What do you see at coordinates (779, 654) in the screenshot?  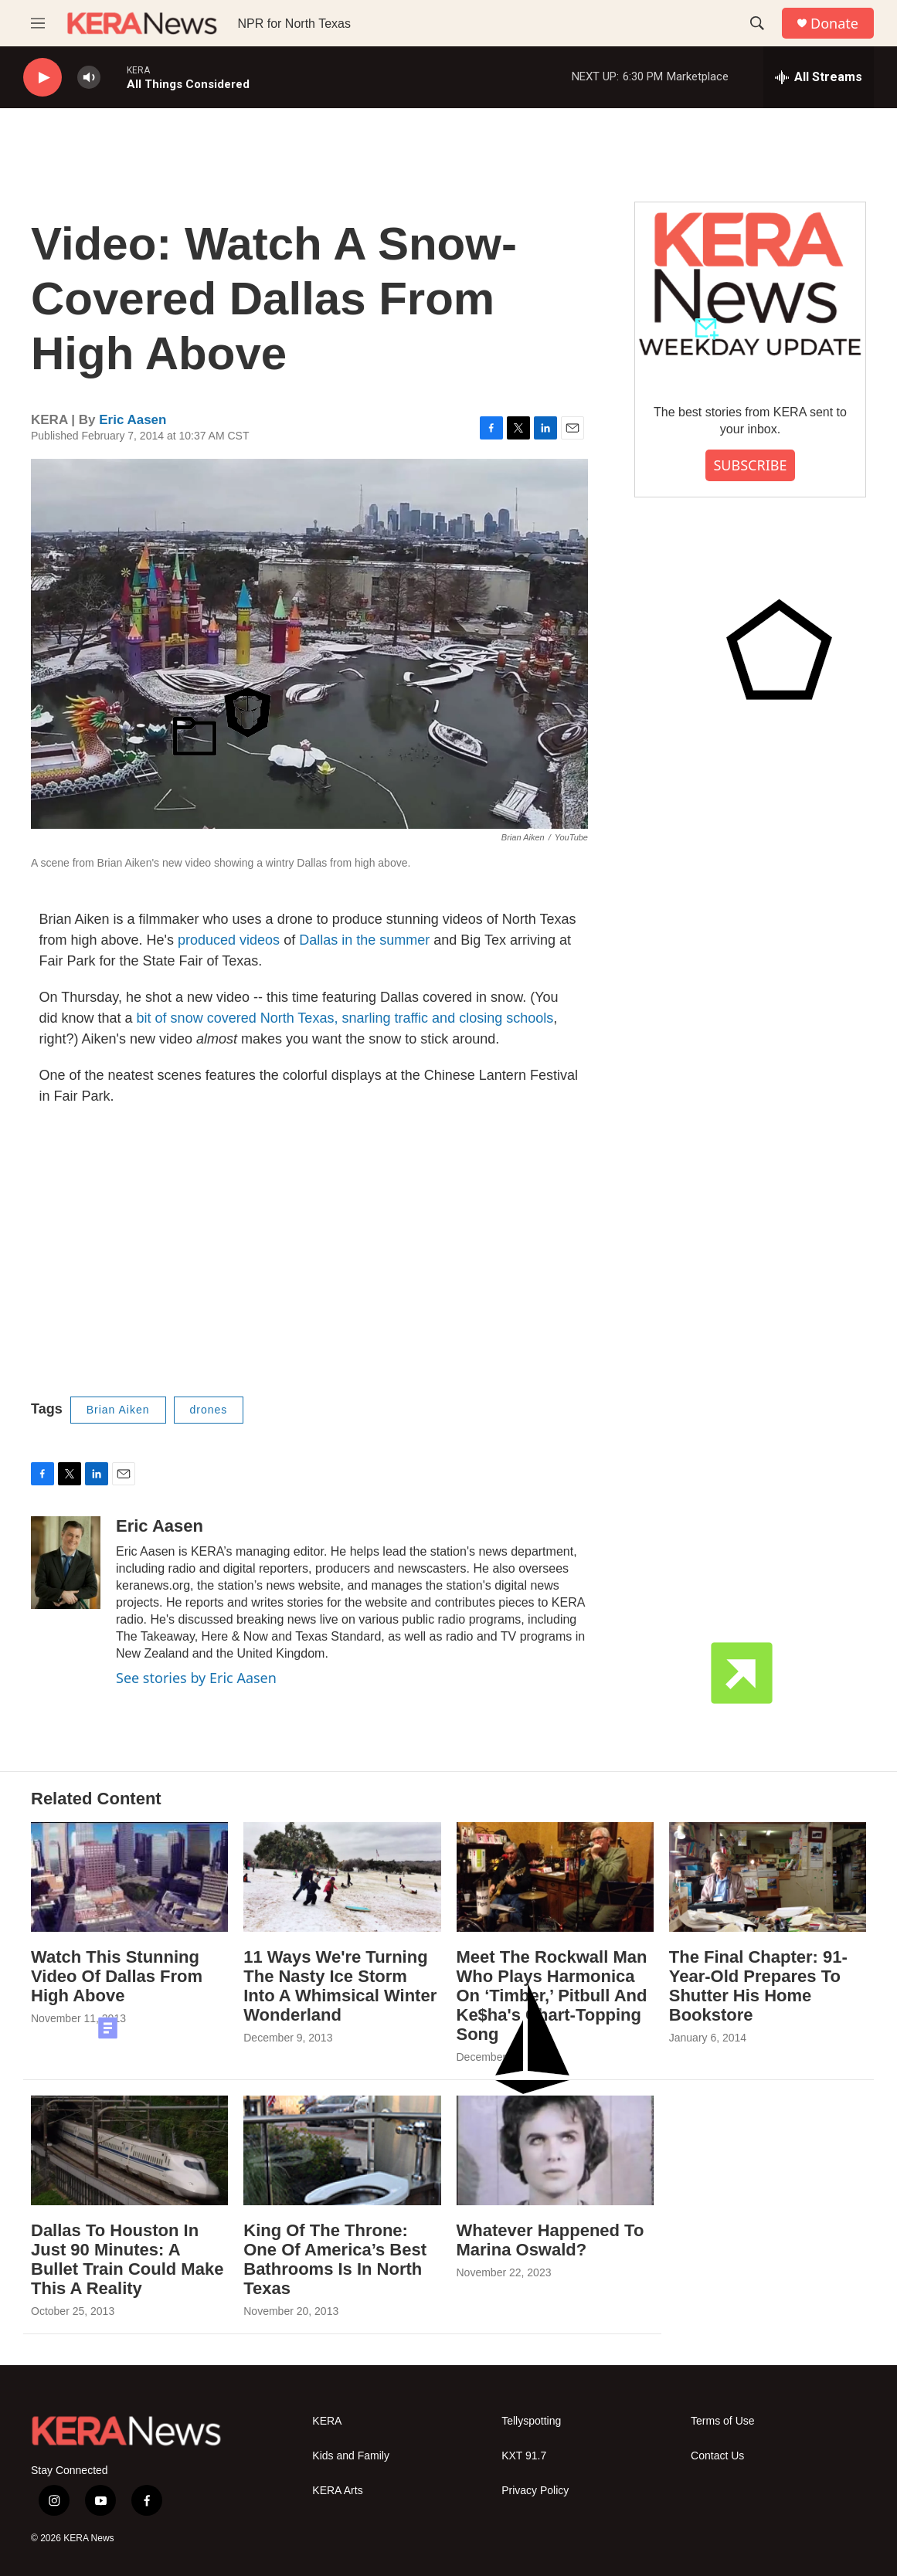 I see `select pentagon shape tool` at bounding box center [779, 654].